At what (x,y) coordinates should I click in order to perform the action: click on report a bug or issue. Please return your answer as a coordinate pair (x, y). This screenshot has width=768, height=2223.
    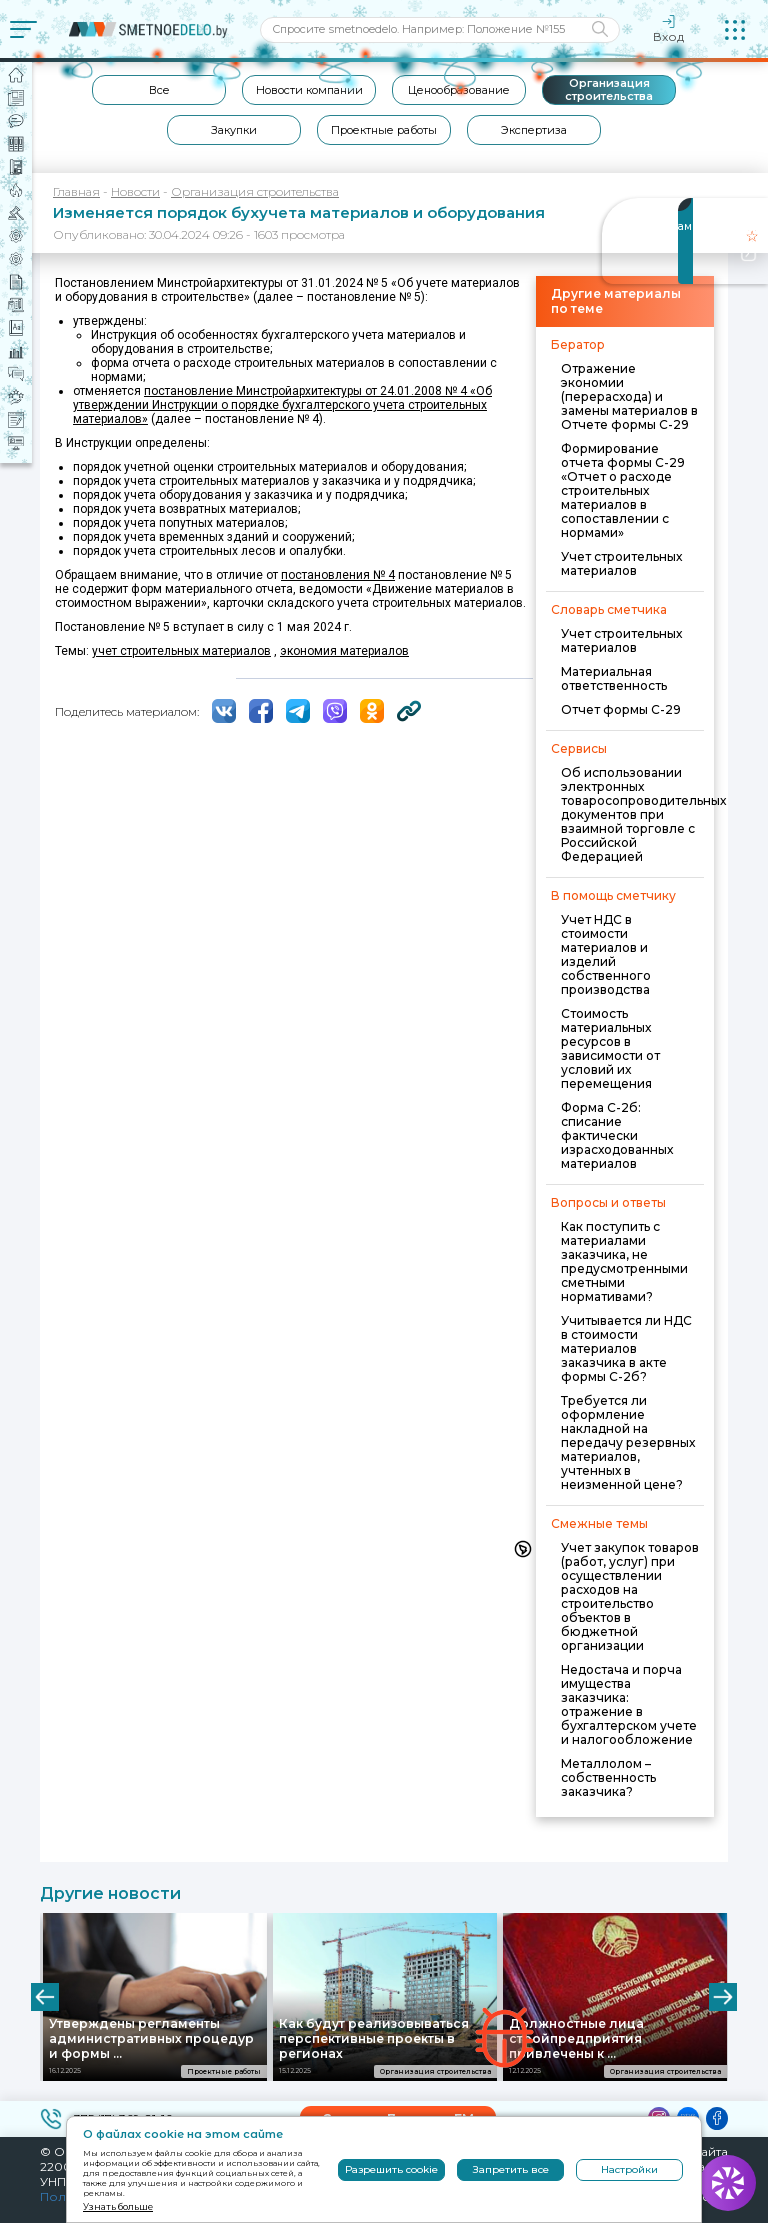
    Looking at the image, I should click on (504, 2036).